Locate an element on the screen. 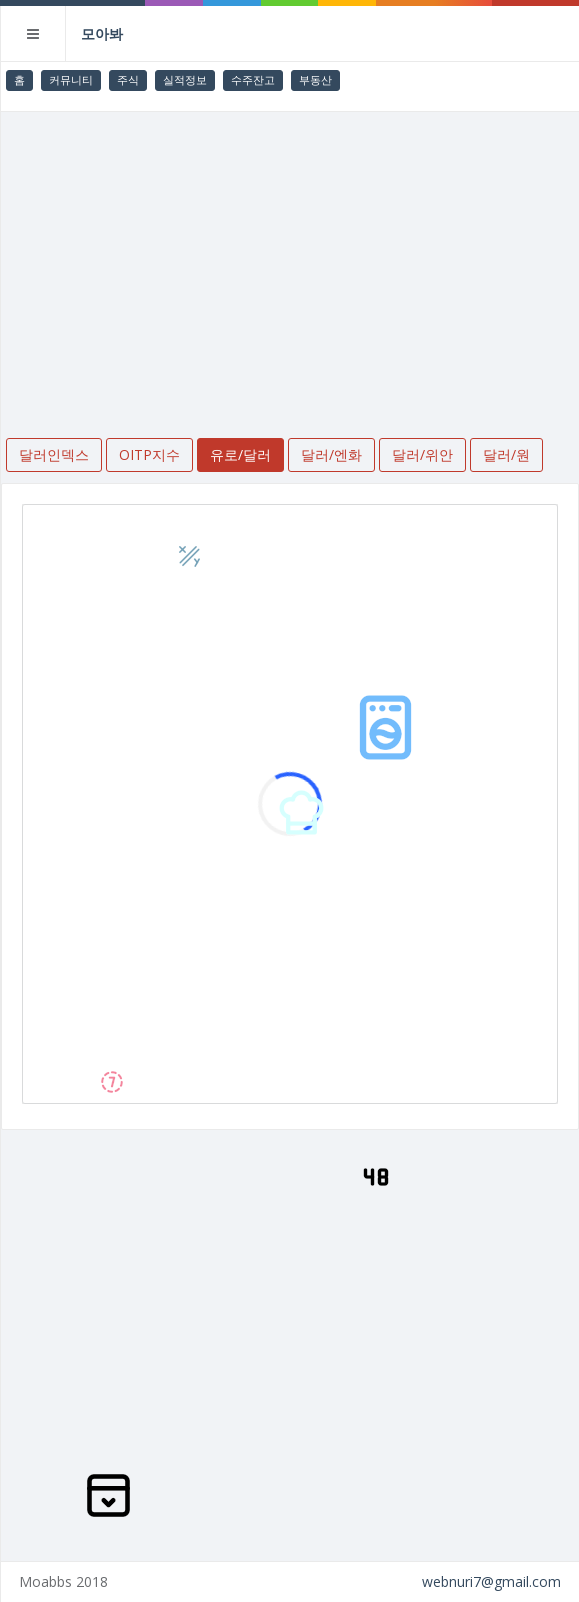 This screenshot has height=1602, width=579. perform floor division operation (x ÷ y rounded down) is located at coordinates (189, 556).